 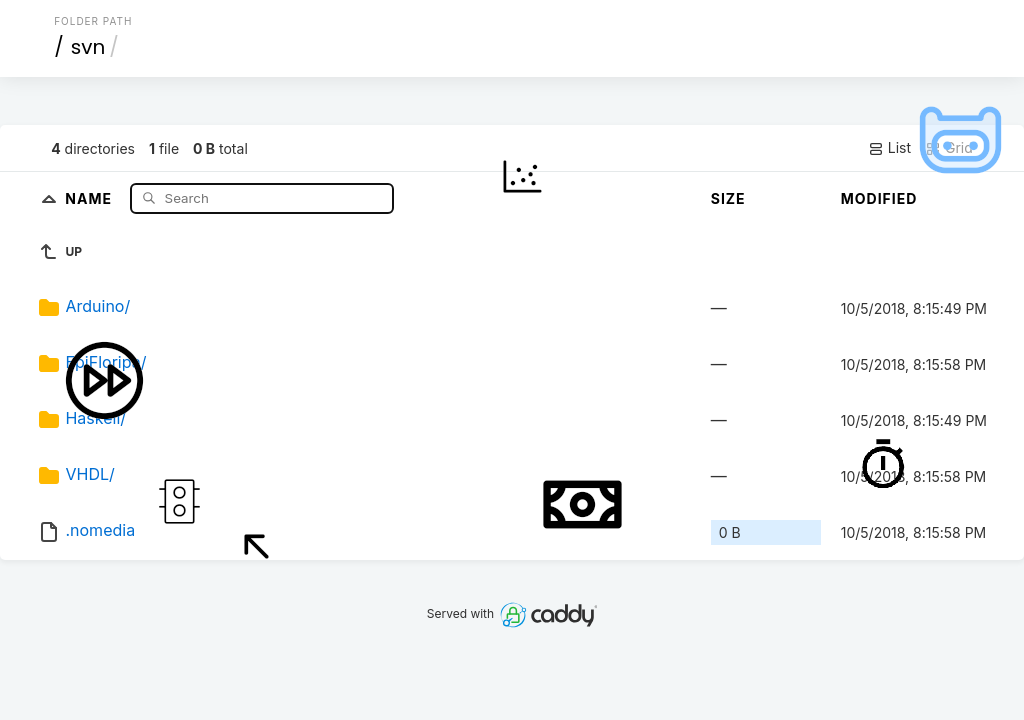 What do you see at coordinates (883, 465) in the screenshot?
I see `set a countdown timer` at bounding box center [883, 465].